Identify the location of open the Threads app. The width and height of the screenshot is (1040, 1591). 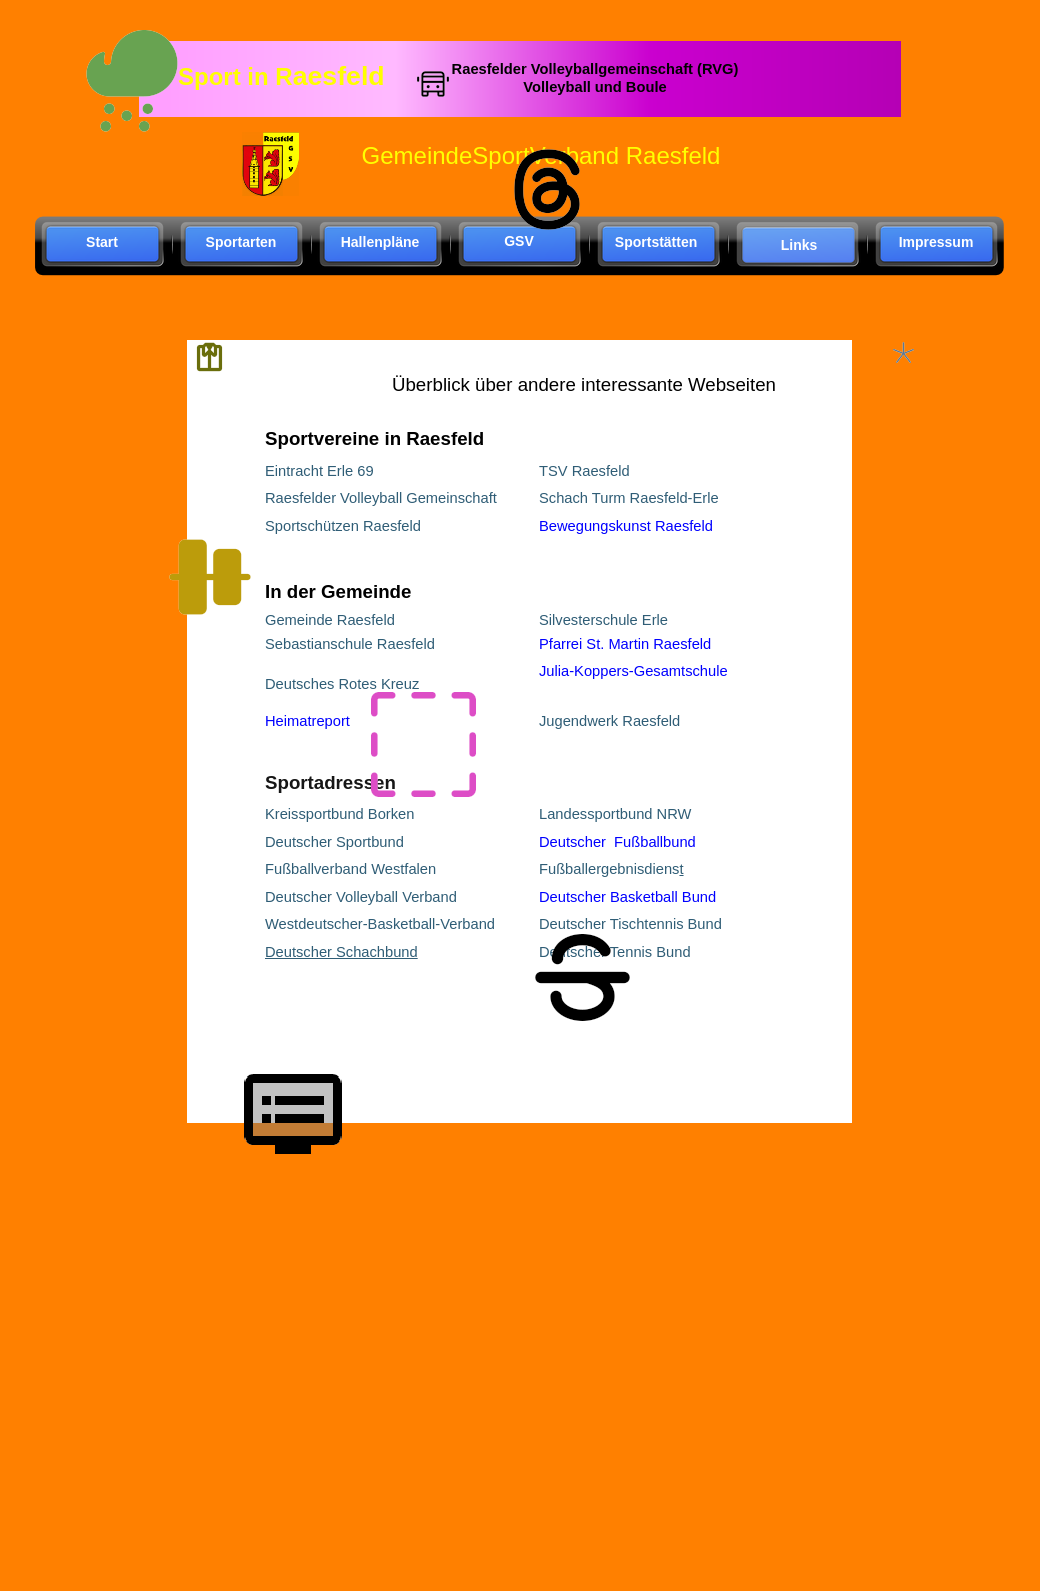
(548, 189).